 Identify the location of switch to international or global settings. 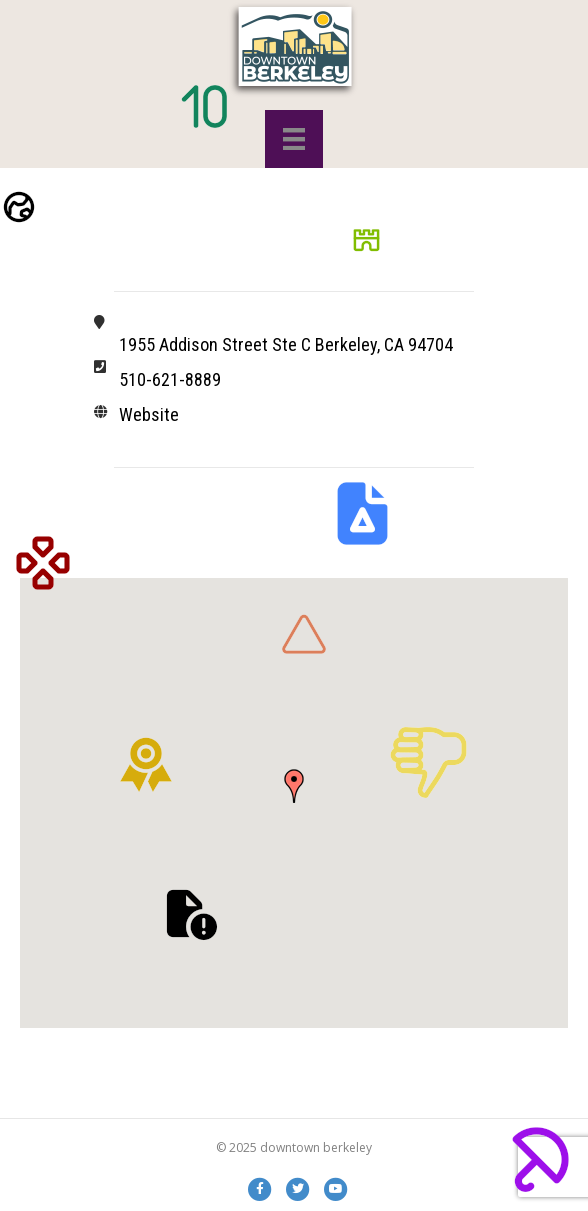
(19, 207).